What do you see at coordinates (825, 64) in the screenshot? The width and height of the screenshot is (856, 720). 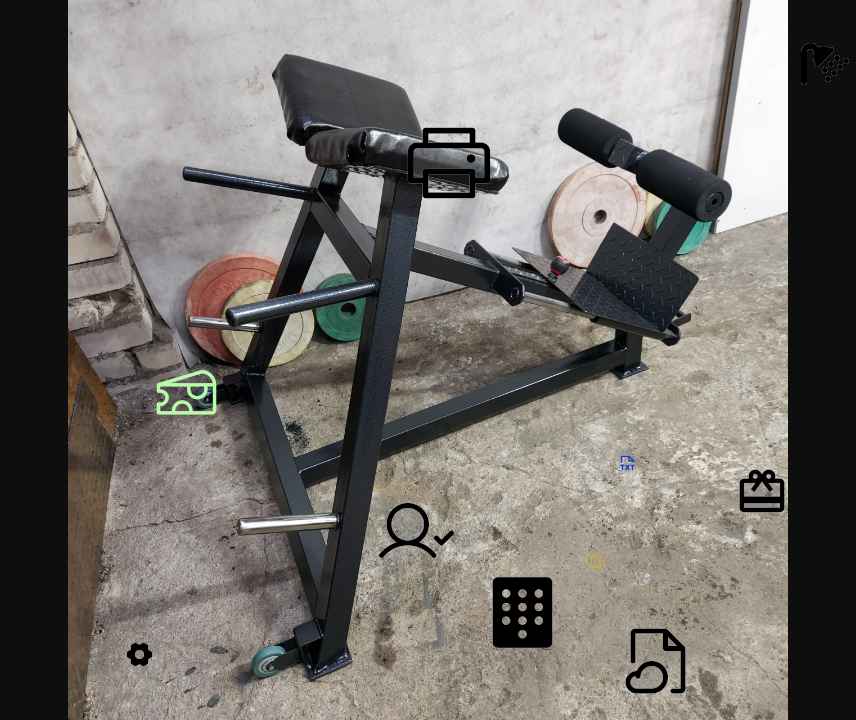 I see `indicates bathroom or shower facilities available` at bounding box center [825, 64].